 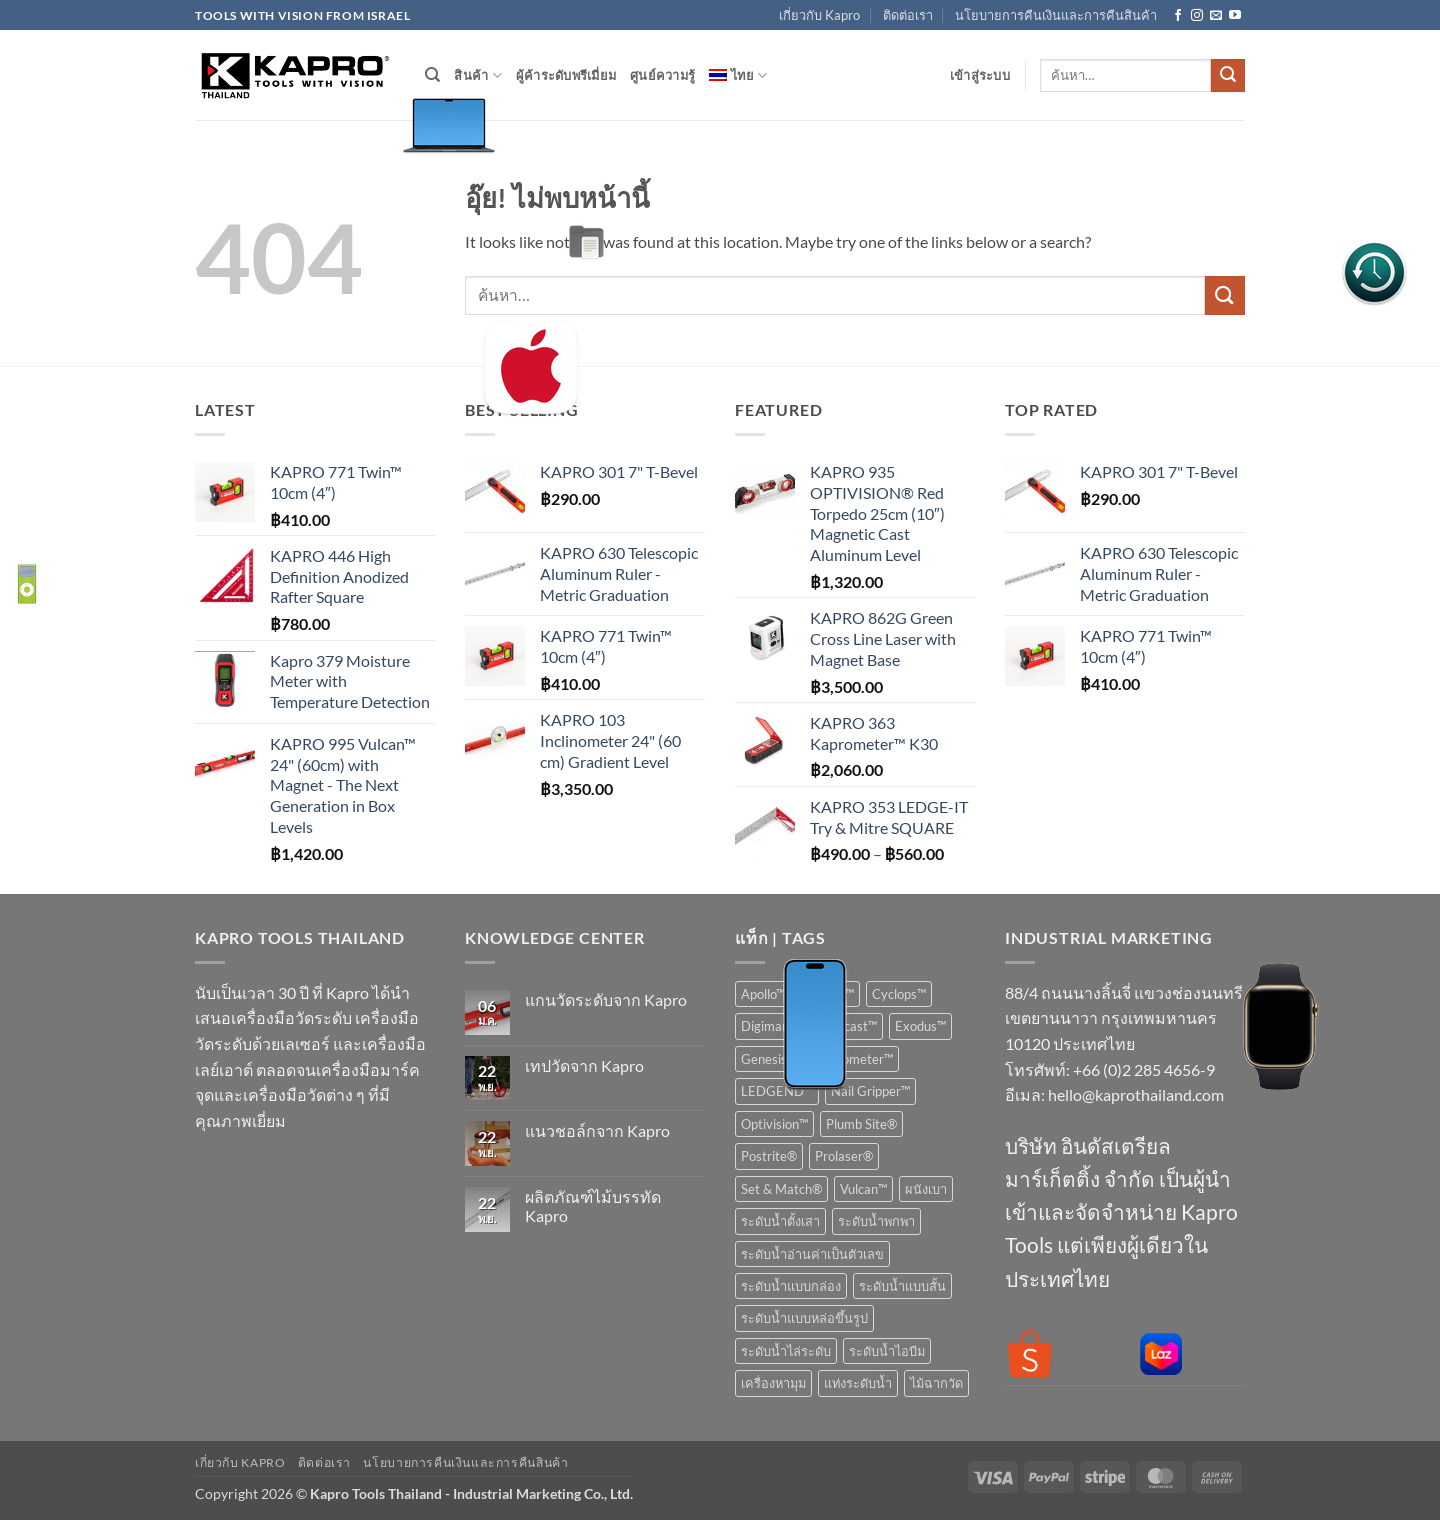 What do you see at coordinates (531, 367) in the screenshot?
I see `view apple care or warranty coverage information` at bounding box center [531, 367].